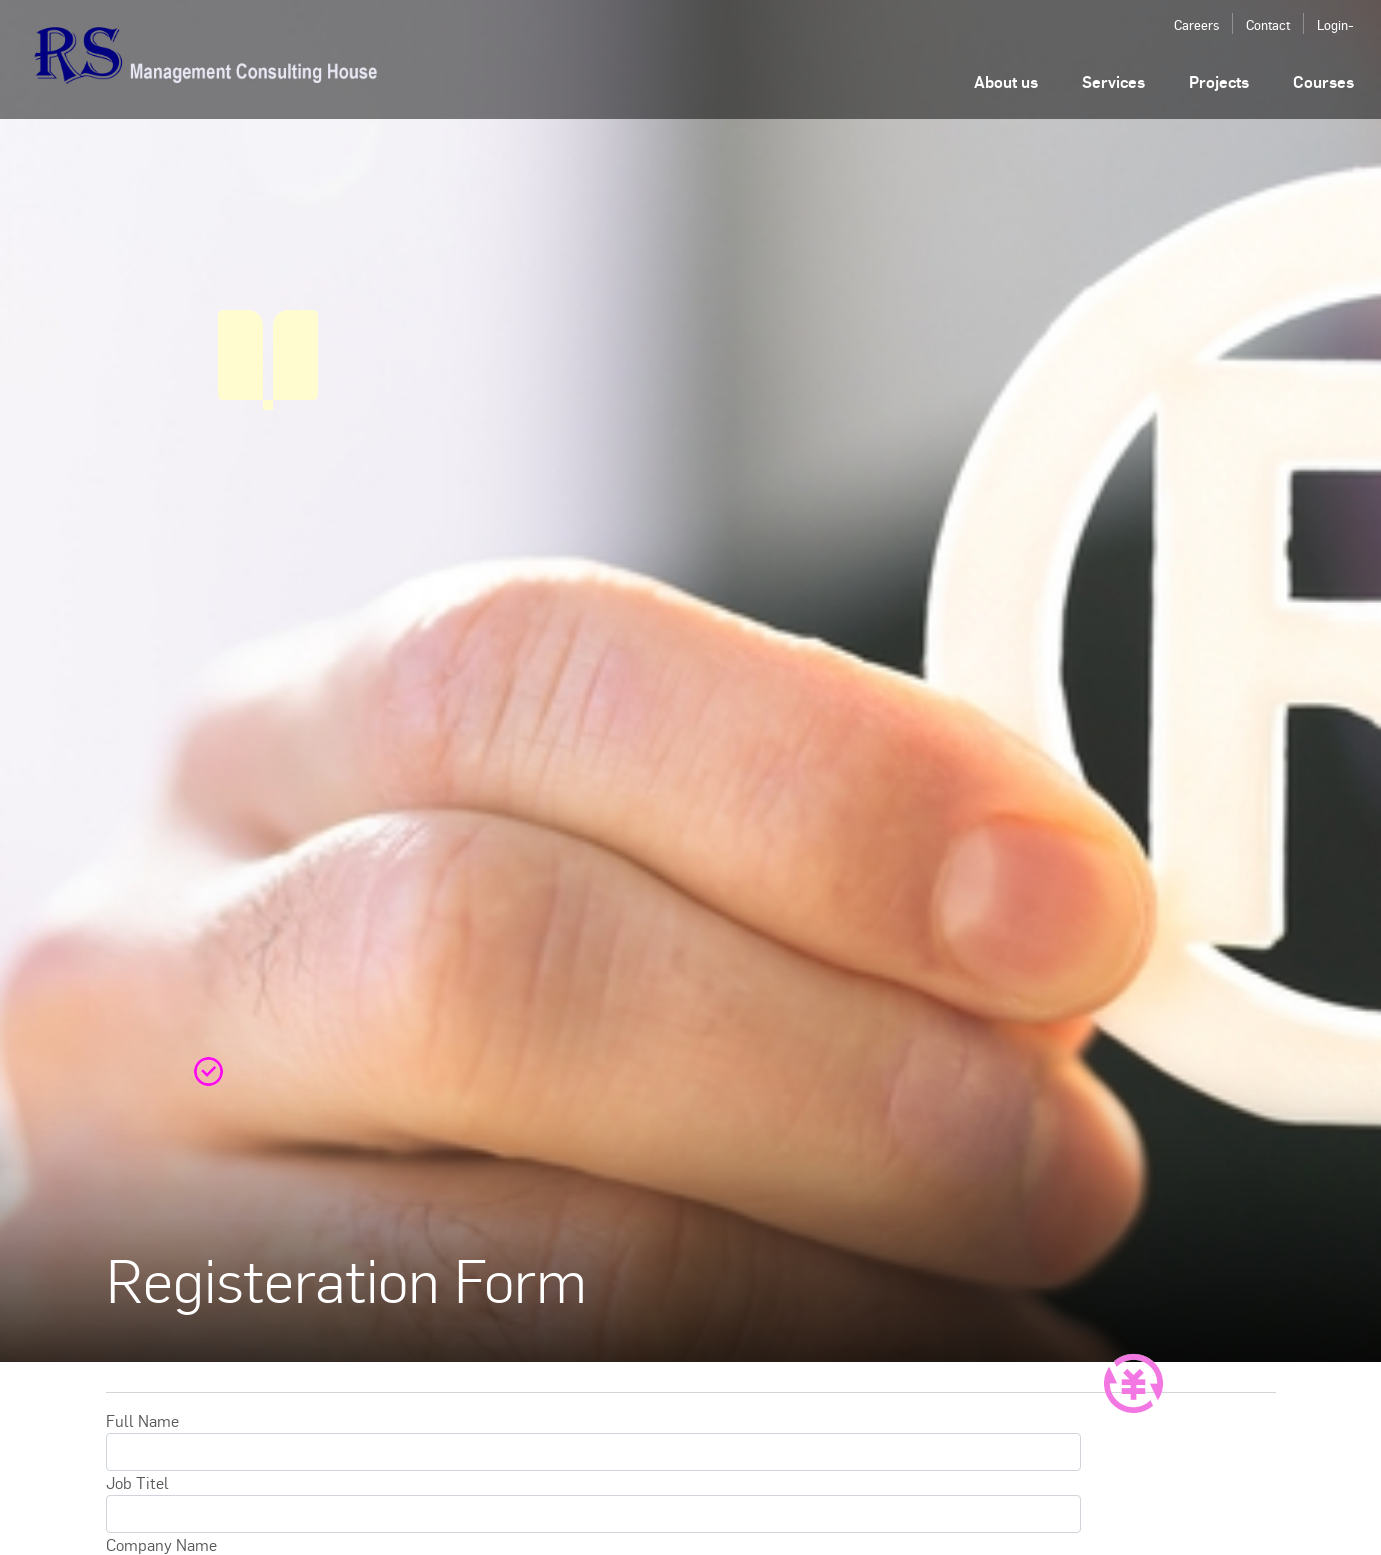 This screenshot has height=1555, width=1381. What do you see at coordinates (1133, 1383) in the screenshot?
I see `convert currency to Chinese yuan` at bounding box center [1133, 1383].